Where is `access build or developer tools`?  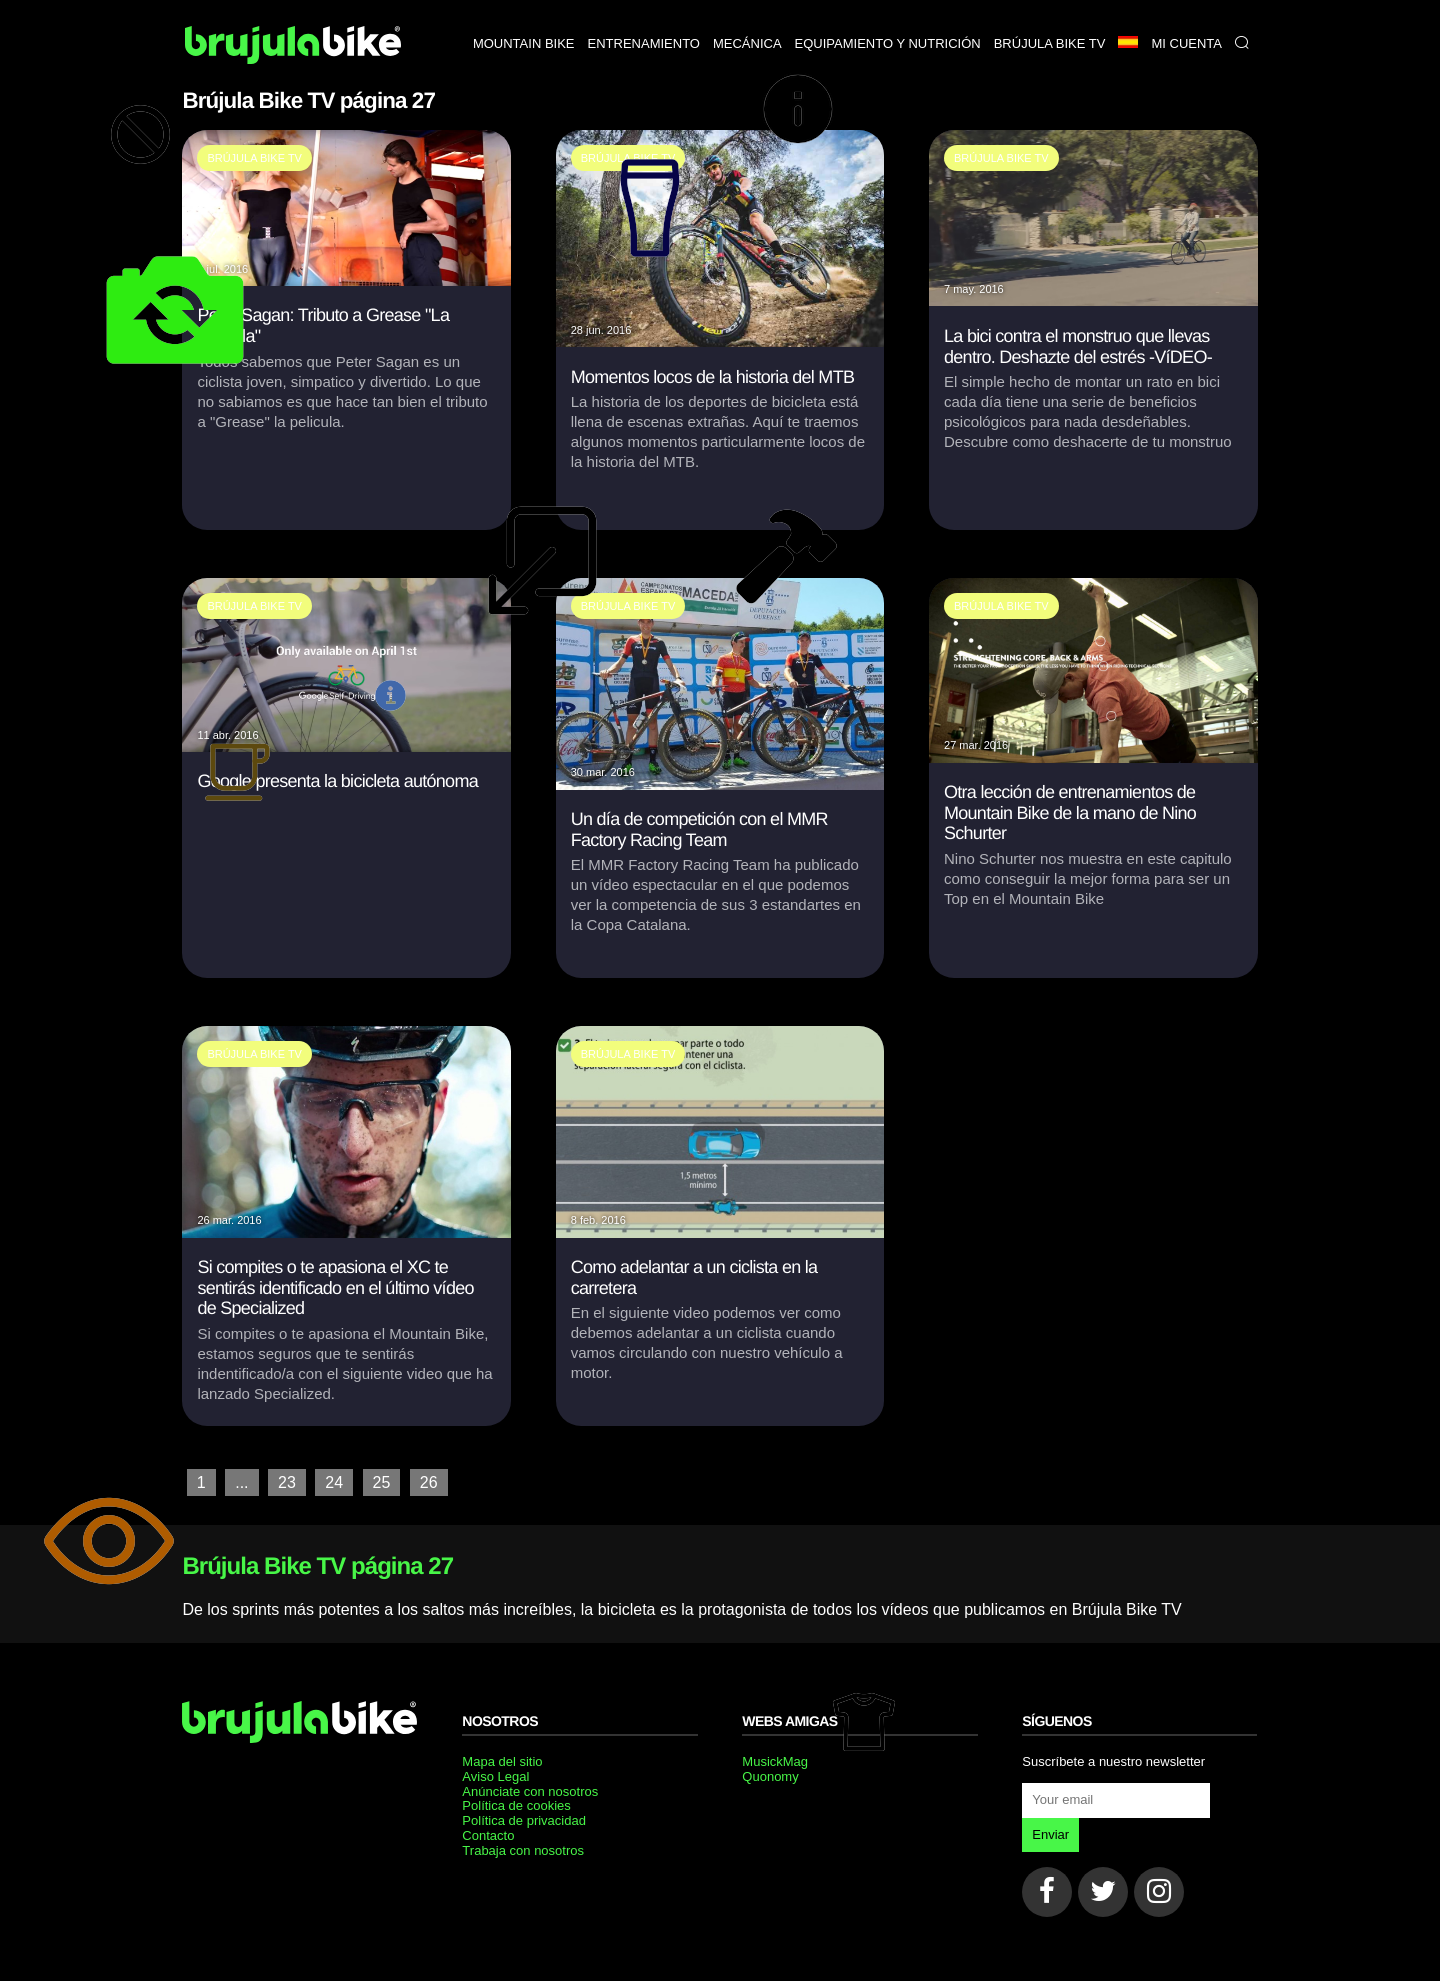 access build or developer tools is located at coordinates (786, 556).